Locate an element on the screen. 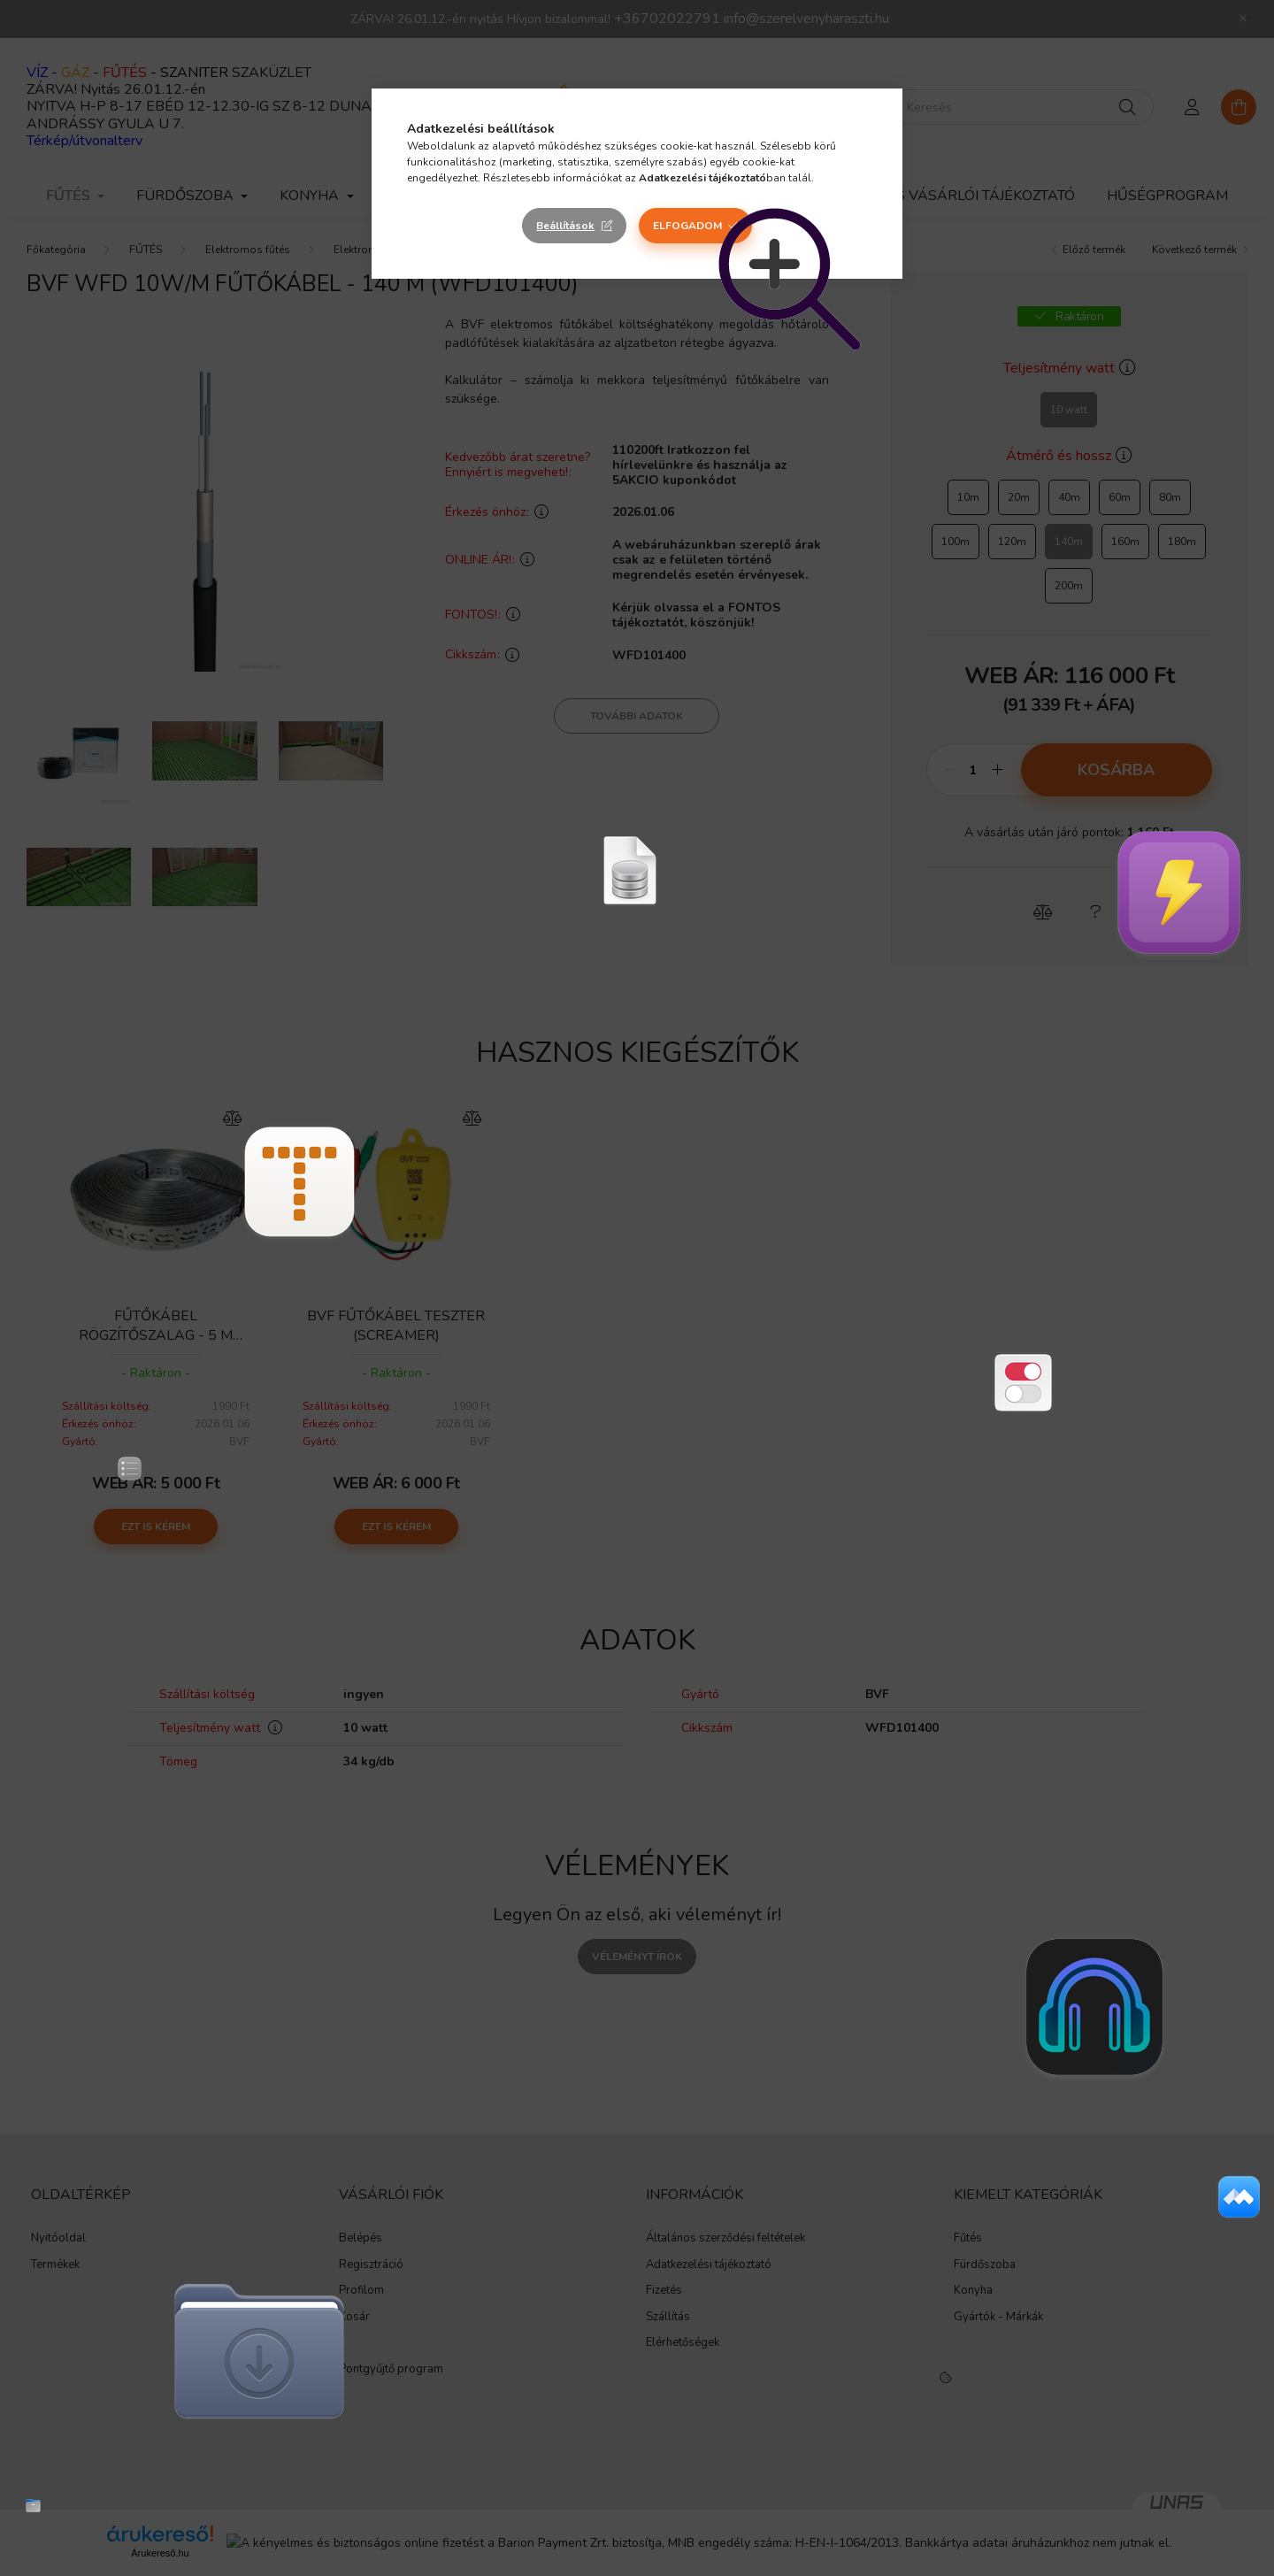 This screenshot has height=2576, width=1274. open spotube music streaming app is located at coordinates (1094, 2007).